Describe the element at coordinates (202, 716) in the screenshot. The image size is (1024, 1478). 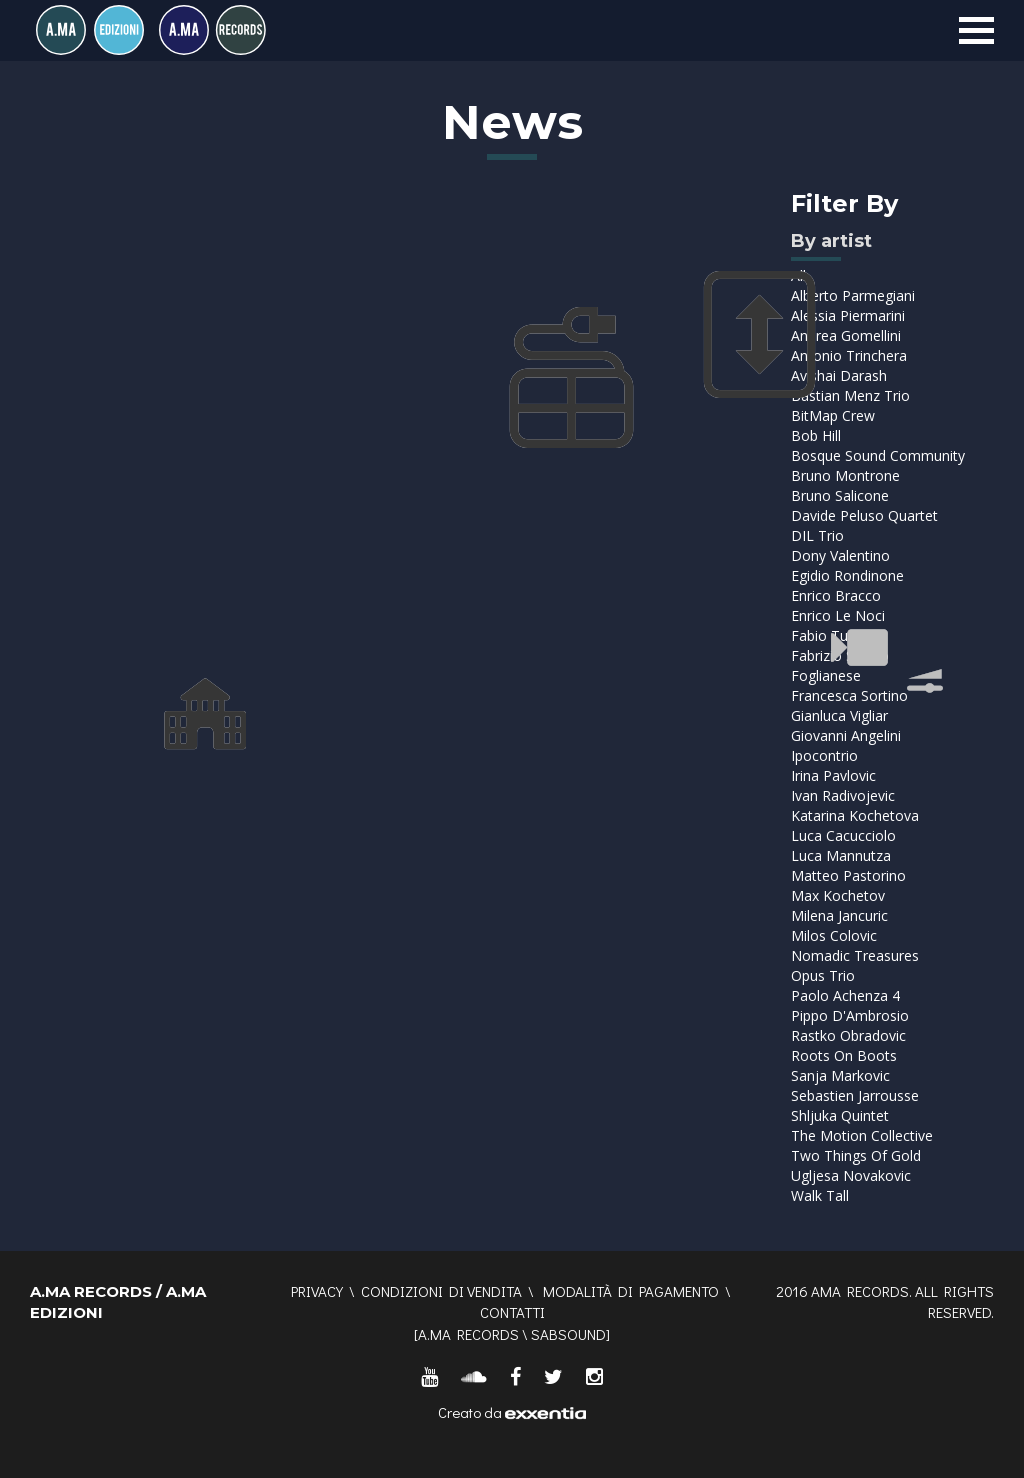
I see `access educational apps and resources` at that location.